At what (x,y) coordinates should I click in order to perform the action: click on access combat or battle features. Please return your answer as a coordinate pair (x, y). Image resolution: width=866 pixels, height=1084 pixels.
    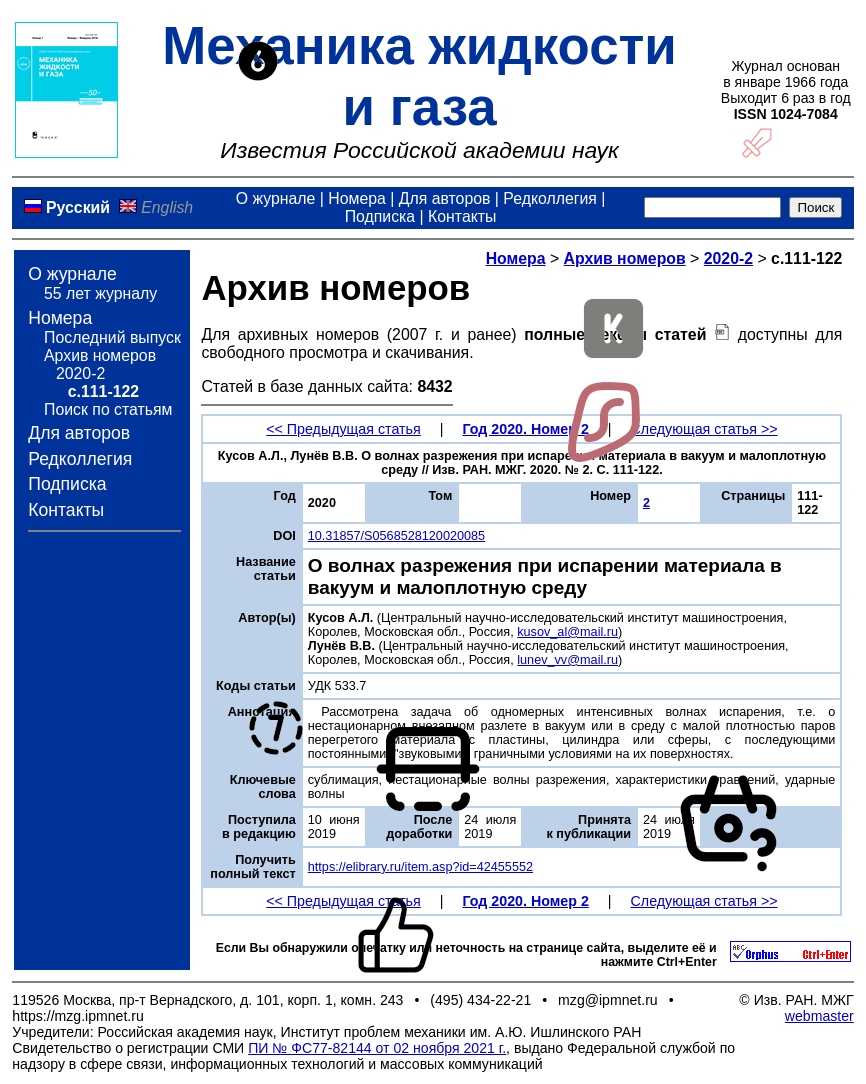
    Looking at the image, I should click on (757, 142).